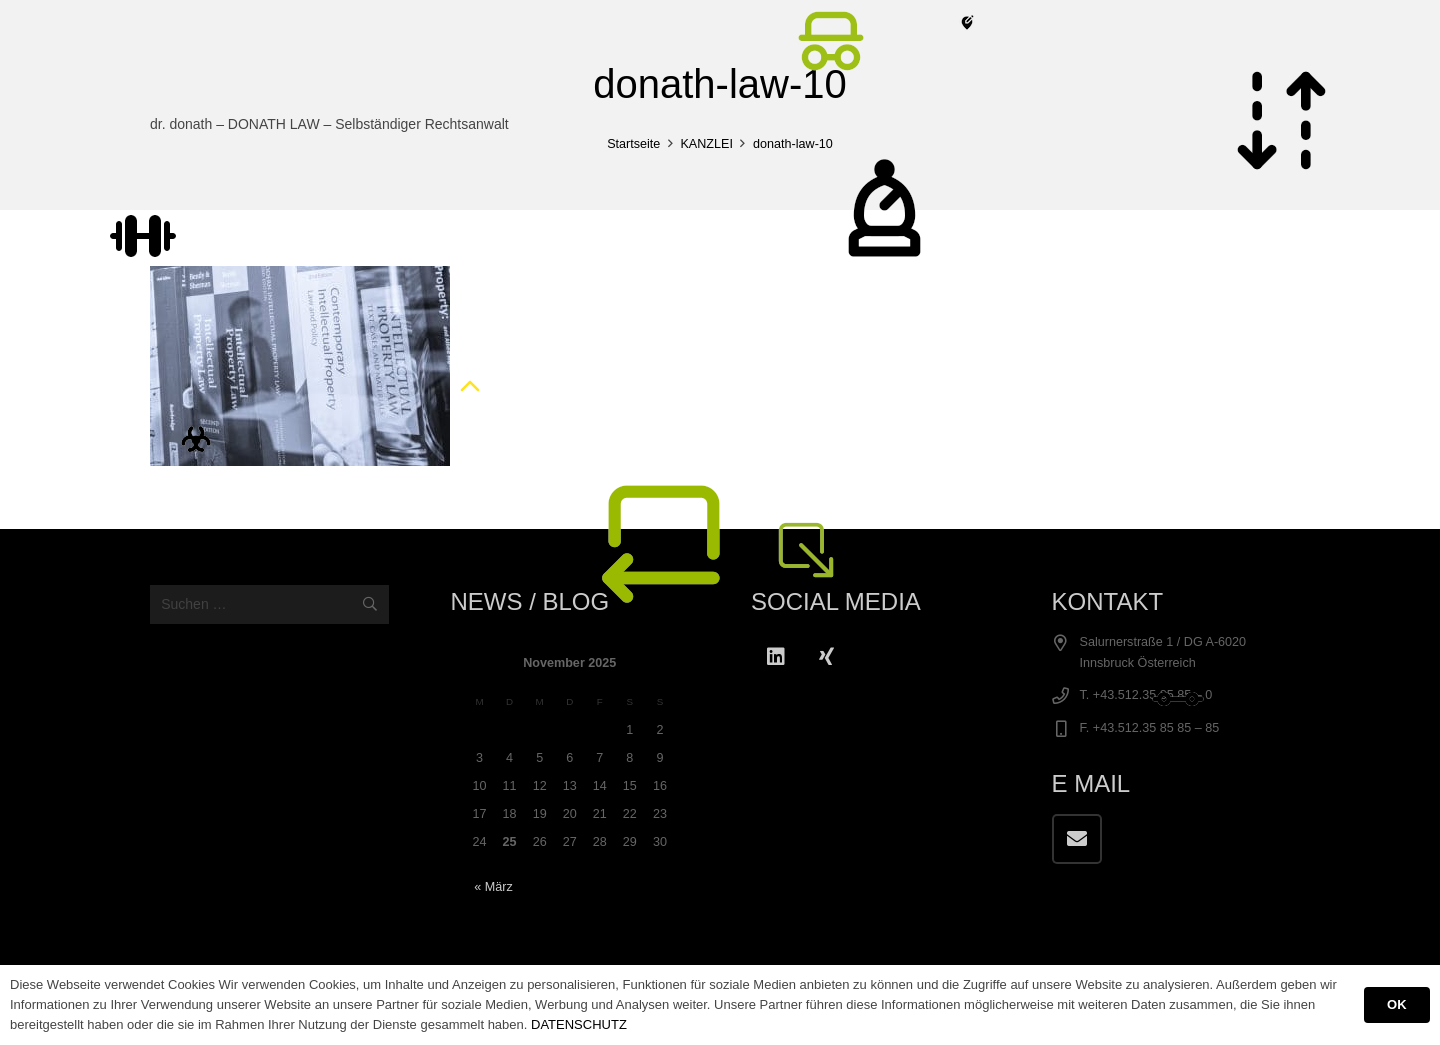 Image resolution: width=1440 pixels, height=1045 pixels. What do you see at coordinates (884, 210) in the screenshot?
I see `play chess or access board games` at bounding box center [884, 210].